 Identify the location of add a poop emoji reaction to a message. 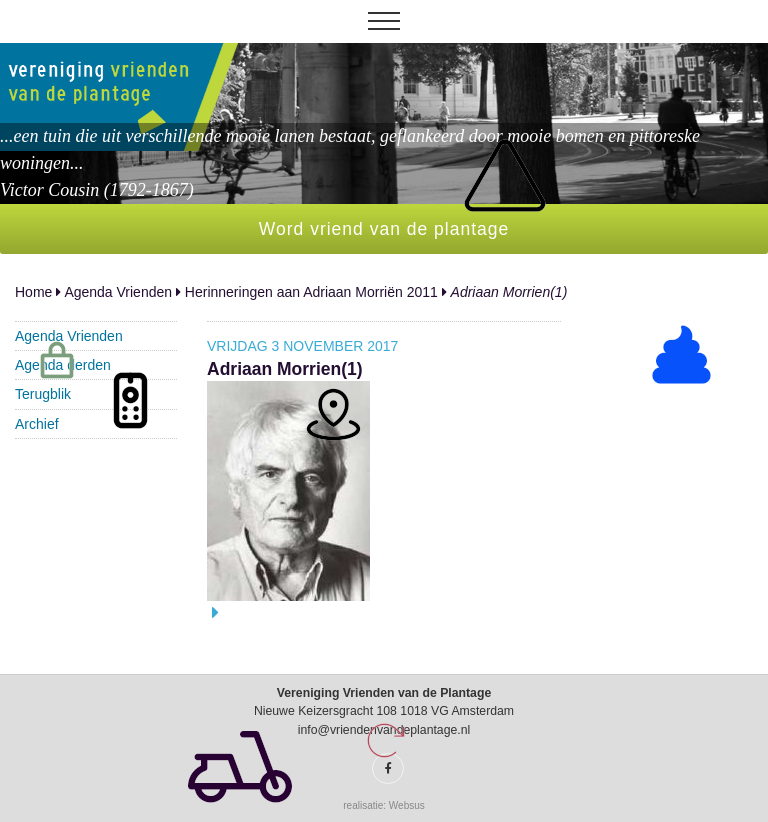
(681, 354).